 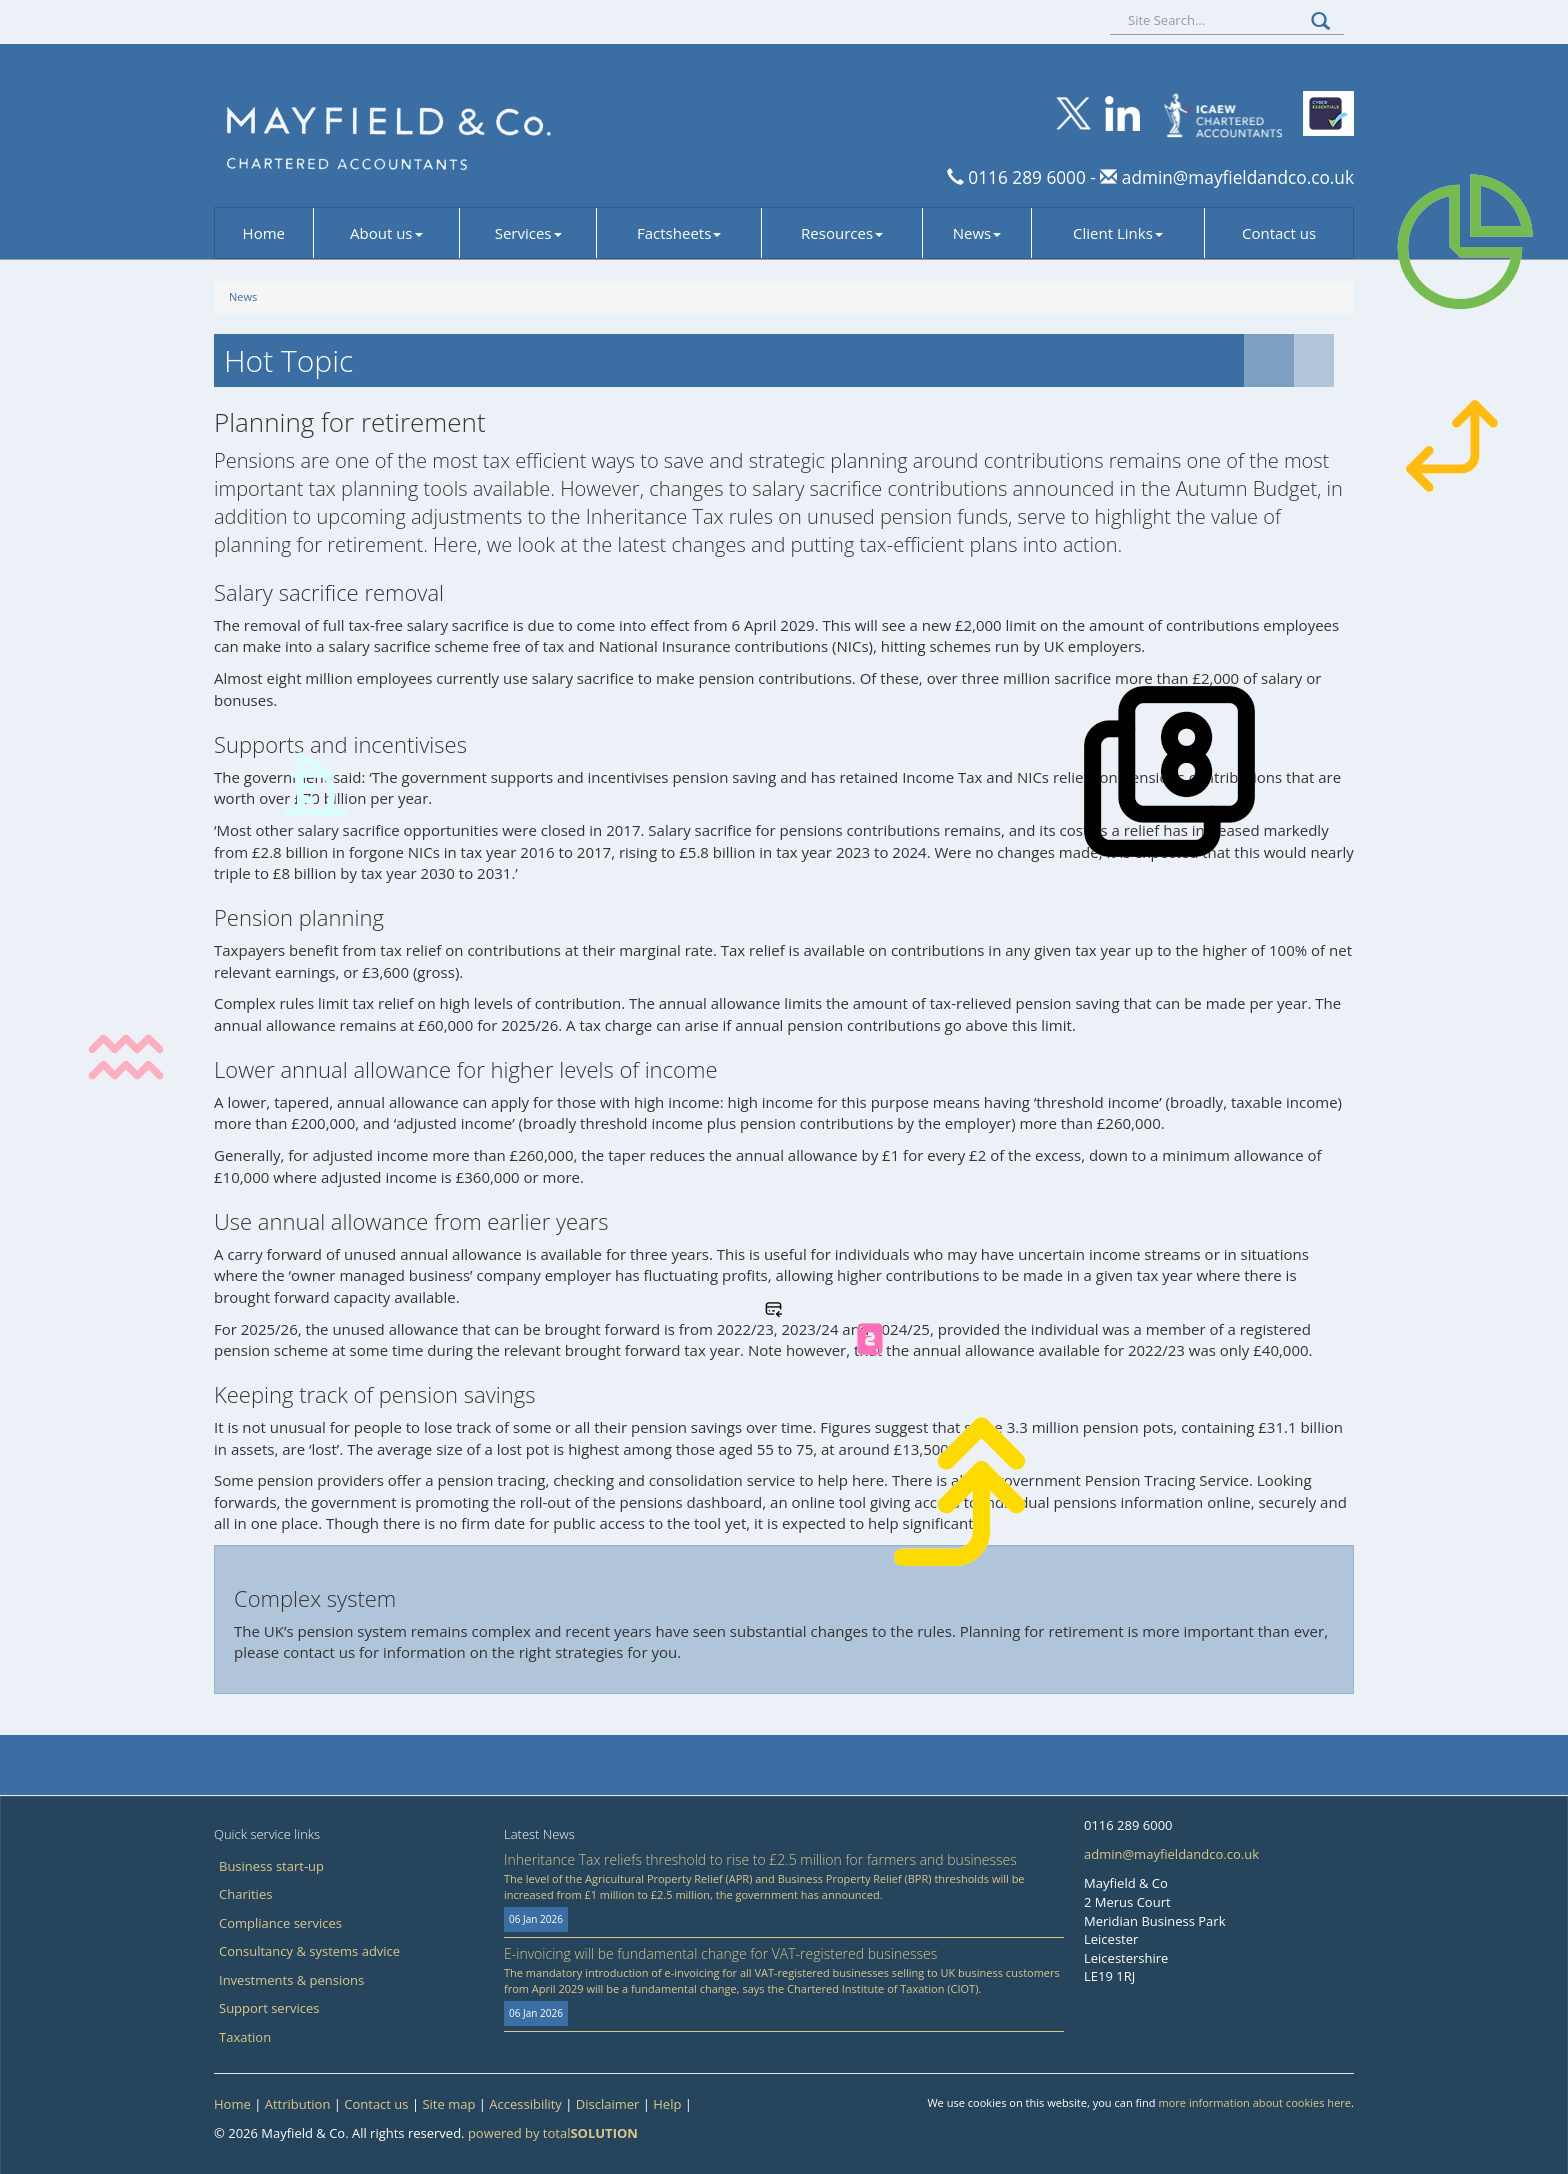 I want to click on request a refund to your card, so click(x=773, y=1308).